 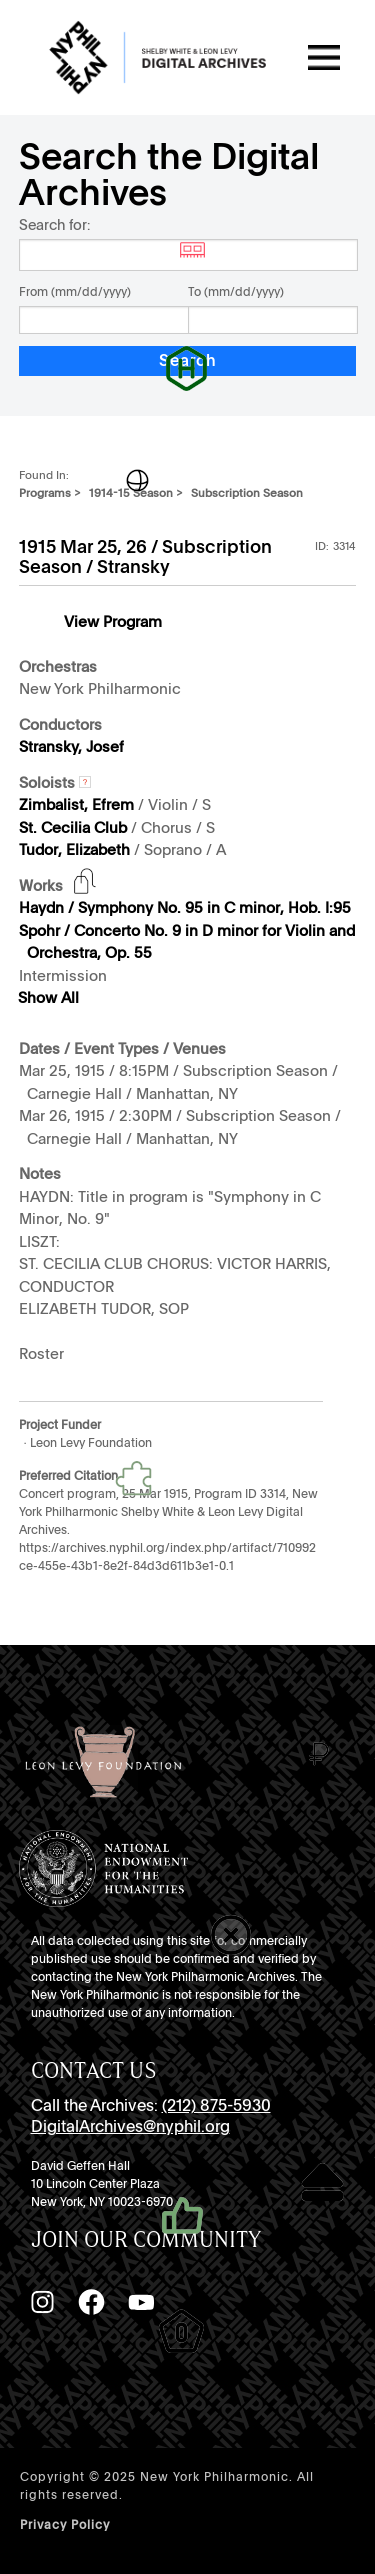 What do you see at coordinates (182, 2217) in the screenshot?
I see `like or approve a post` at bounding box center [182, 2217].